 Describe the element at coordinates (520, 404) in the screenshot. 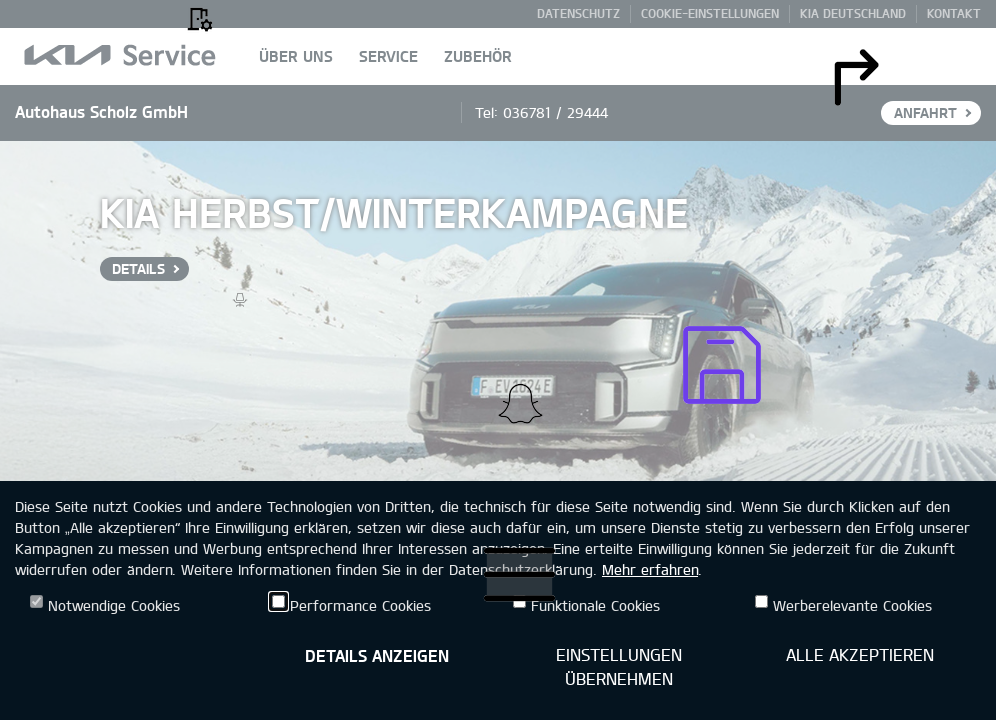

I see `open Snapchat app` at that location.